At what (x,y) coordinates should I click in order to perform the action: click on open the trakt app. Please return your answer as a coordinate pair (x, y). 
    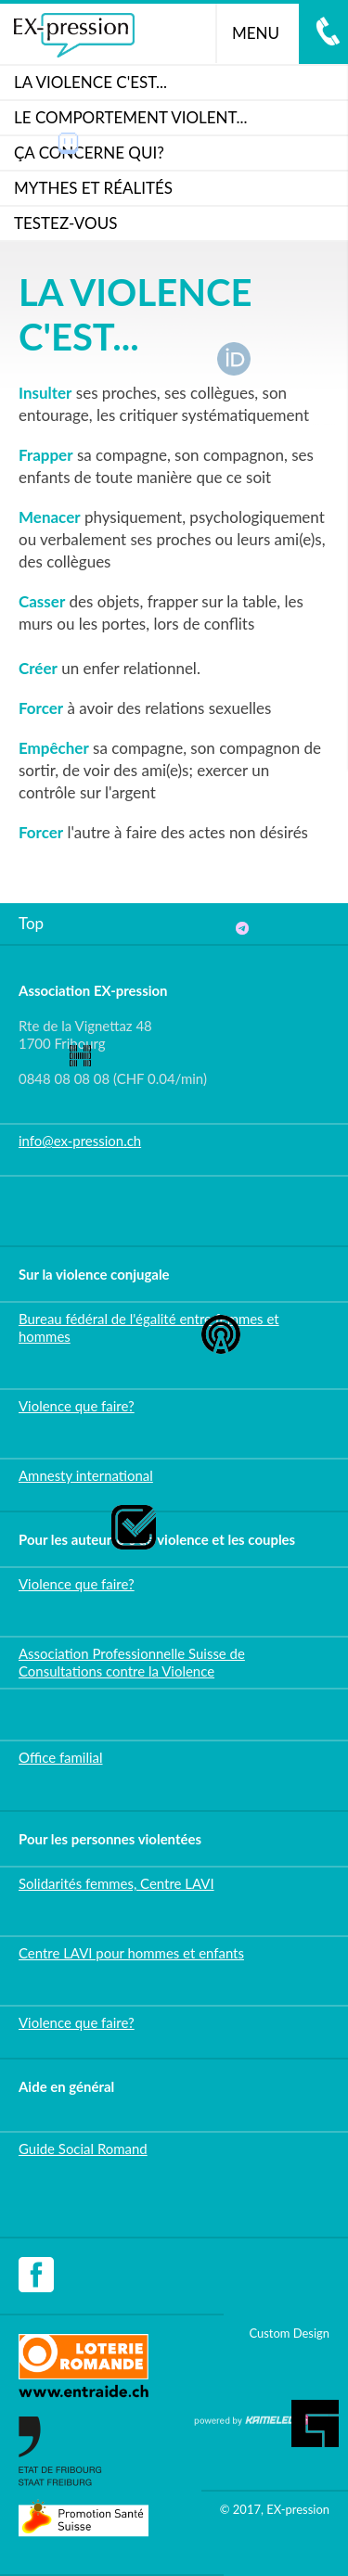
    Looking at the image, I should click on (134, 1527).